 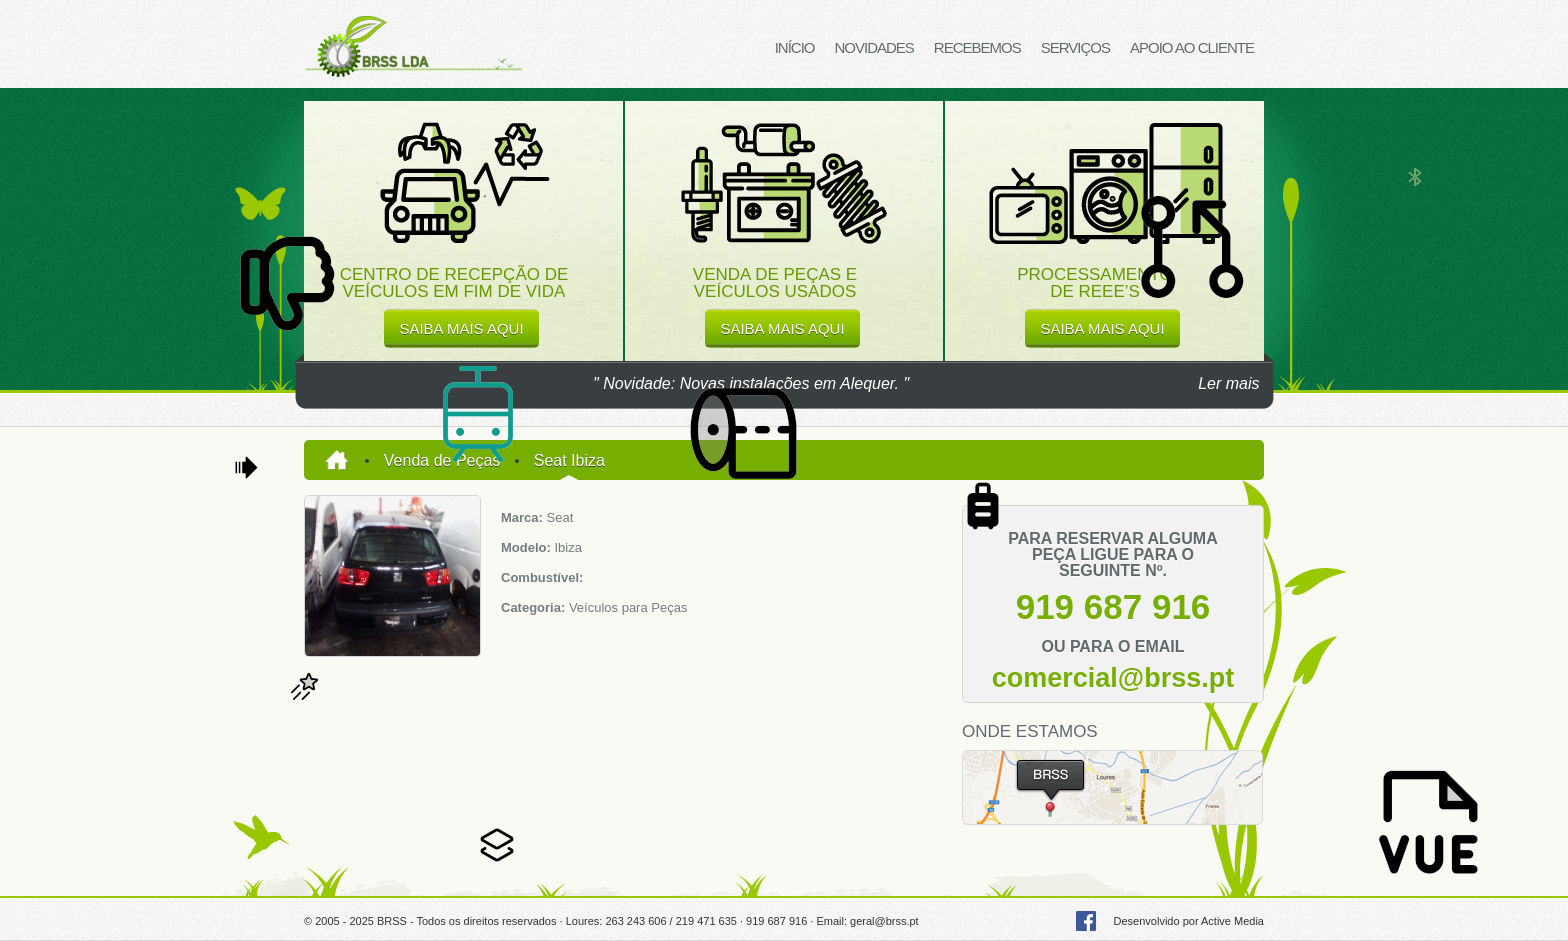 I want to click on toggle bluetooth connectivity on or off, so click(x=1415, y=177).